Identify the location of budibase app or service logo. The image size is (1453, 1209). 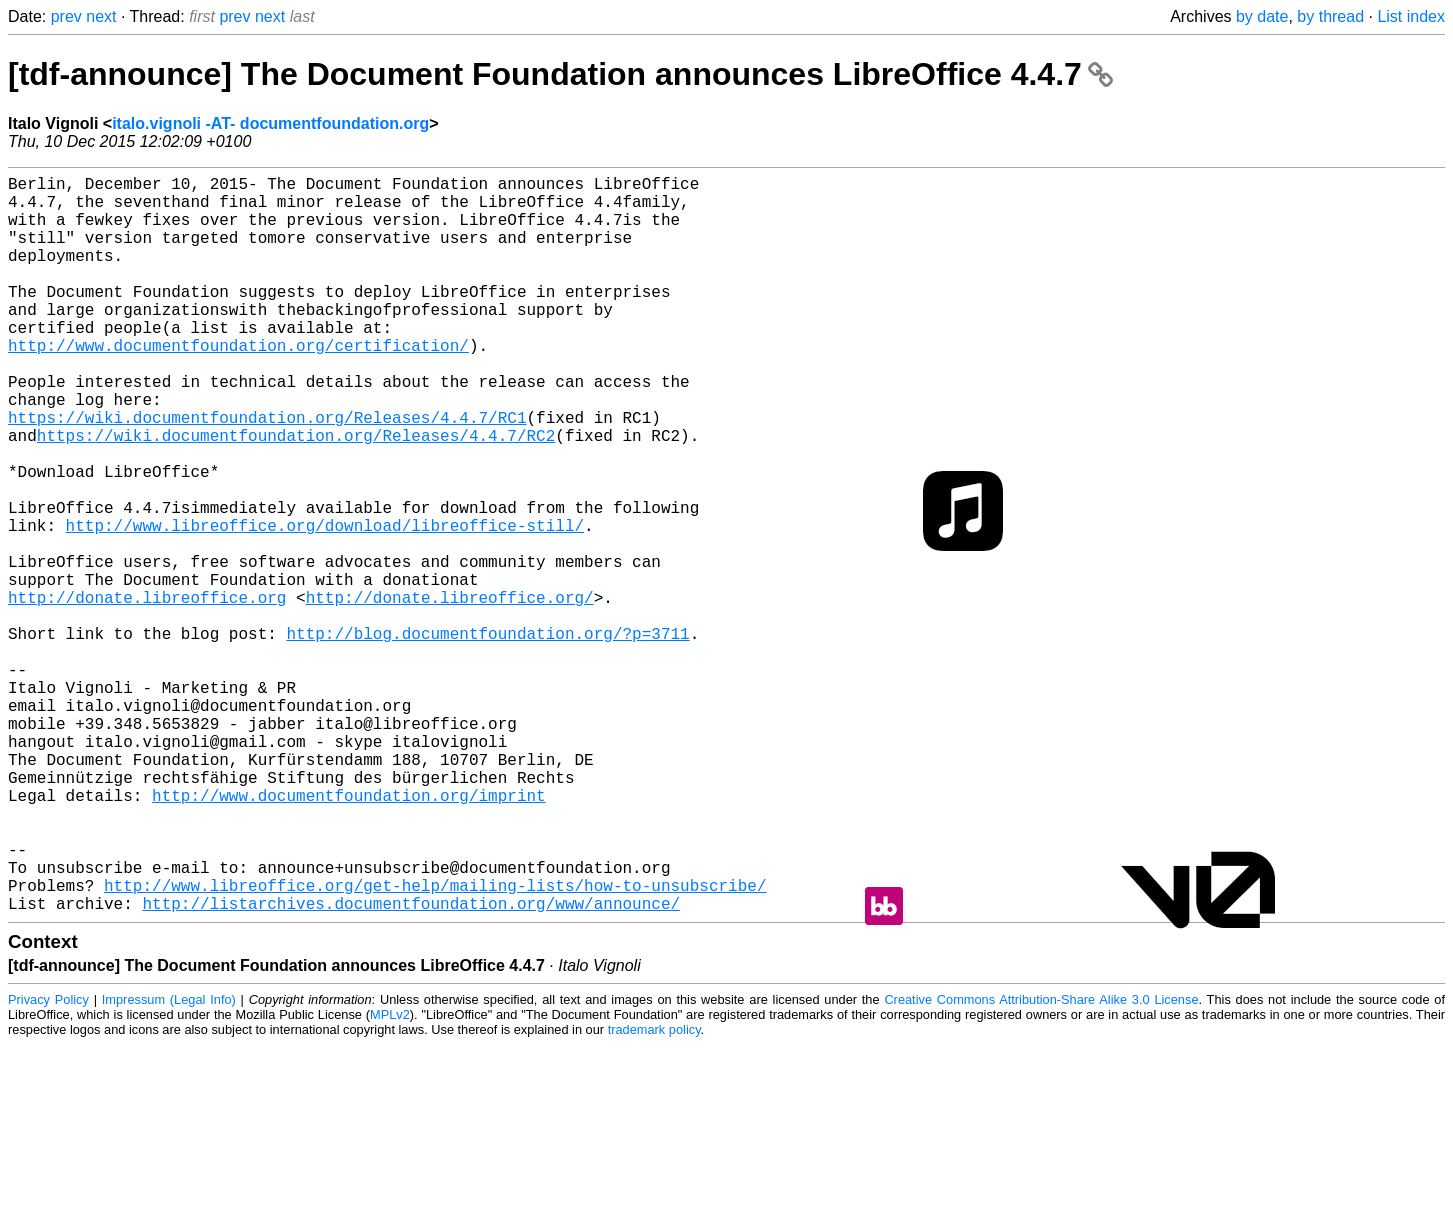
(884, 906).